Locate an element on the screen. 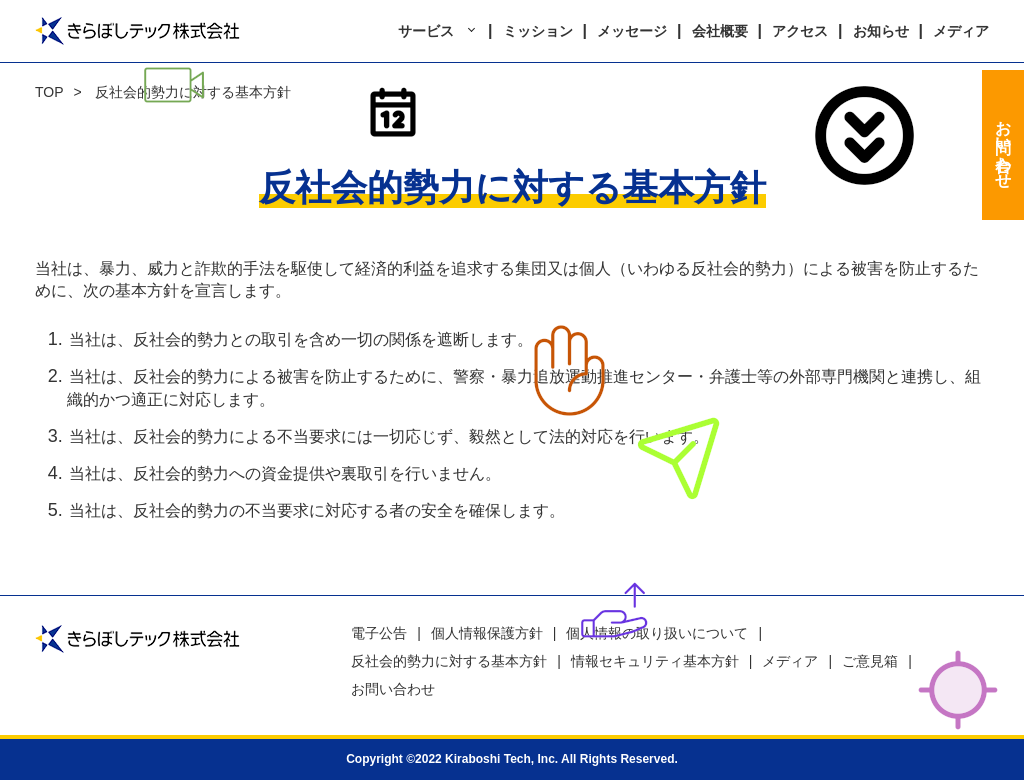 The image size is (1024, 780). expand all content below is located at coordinates (864, 135).